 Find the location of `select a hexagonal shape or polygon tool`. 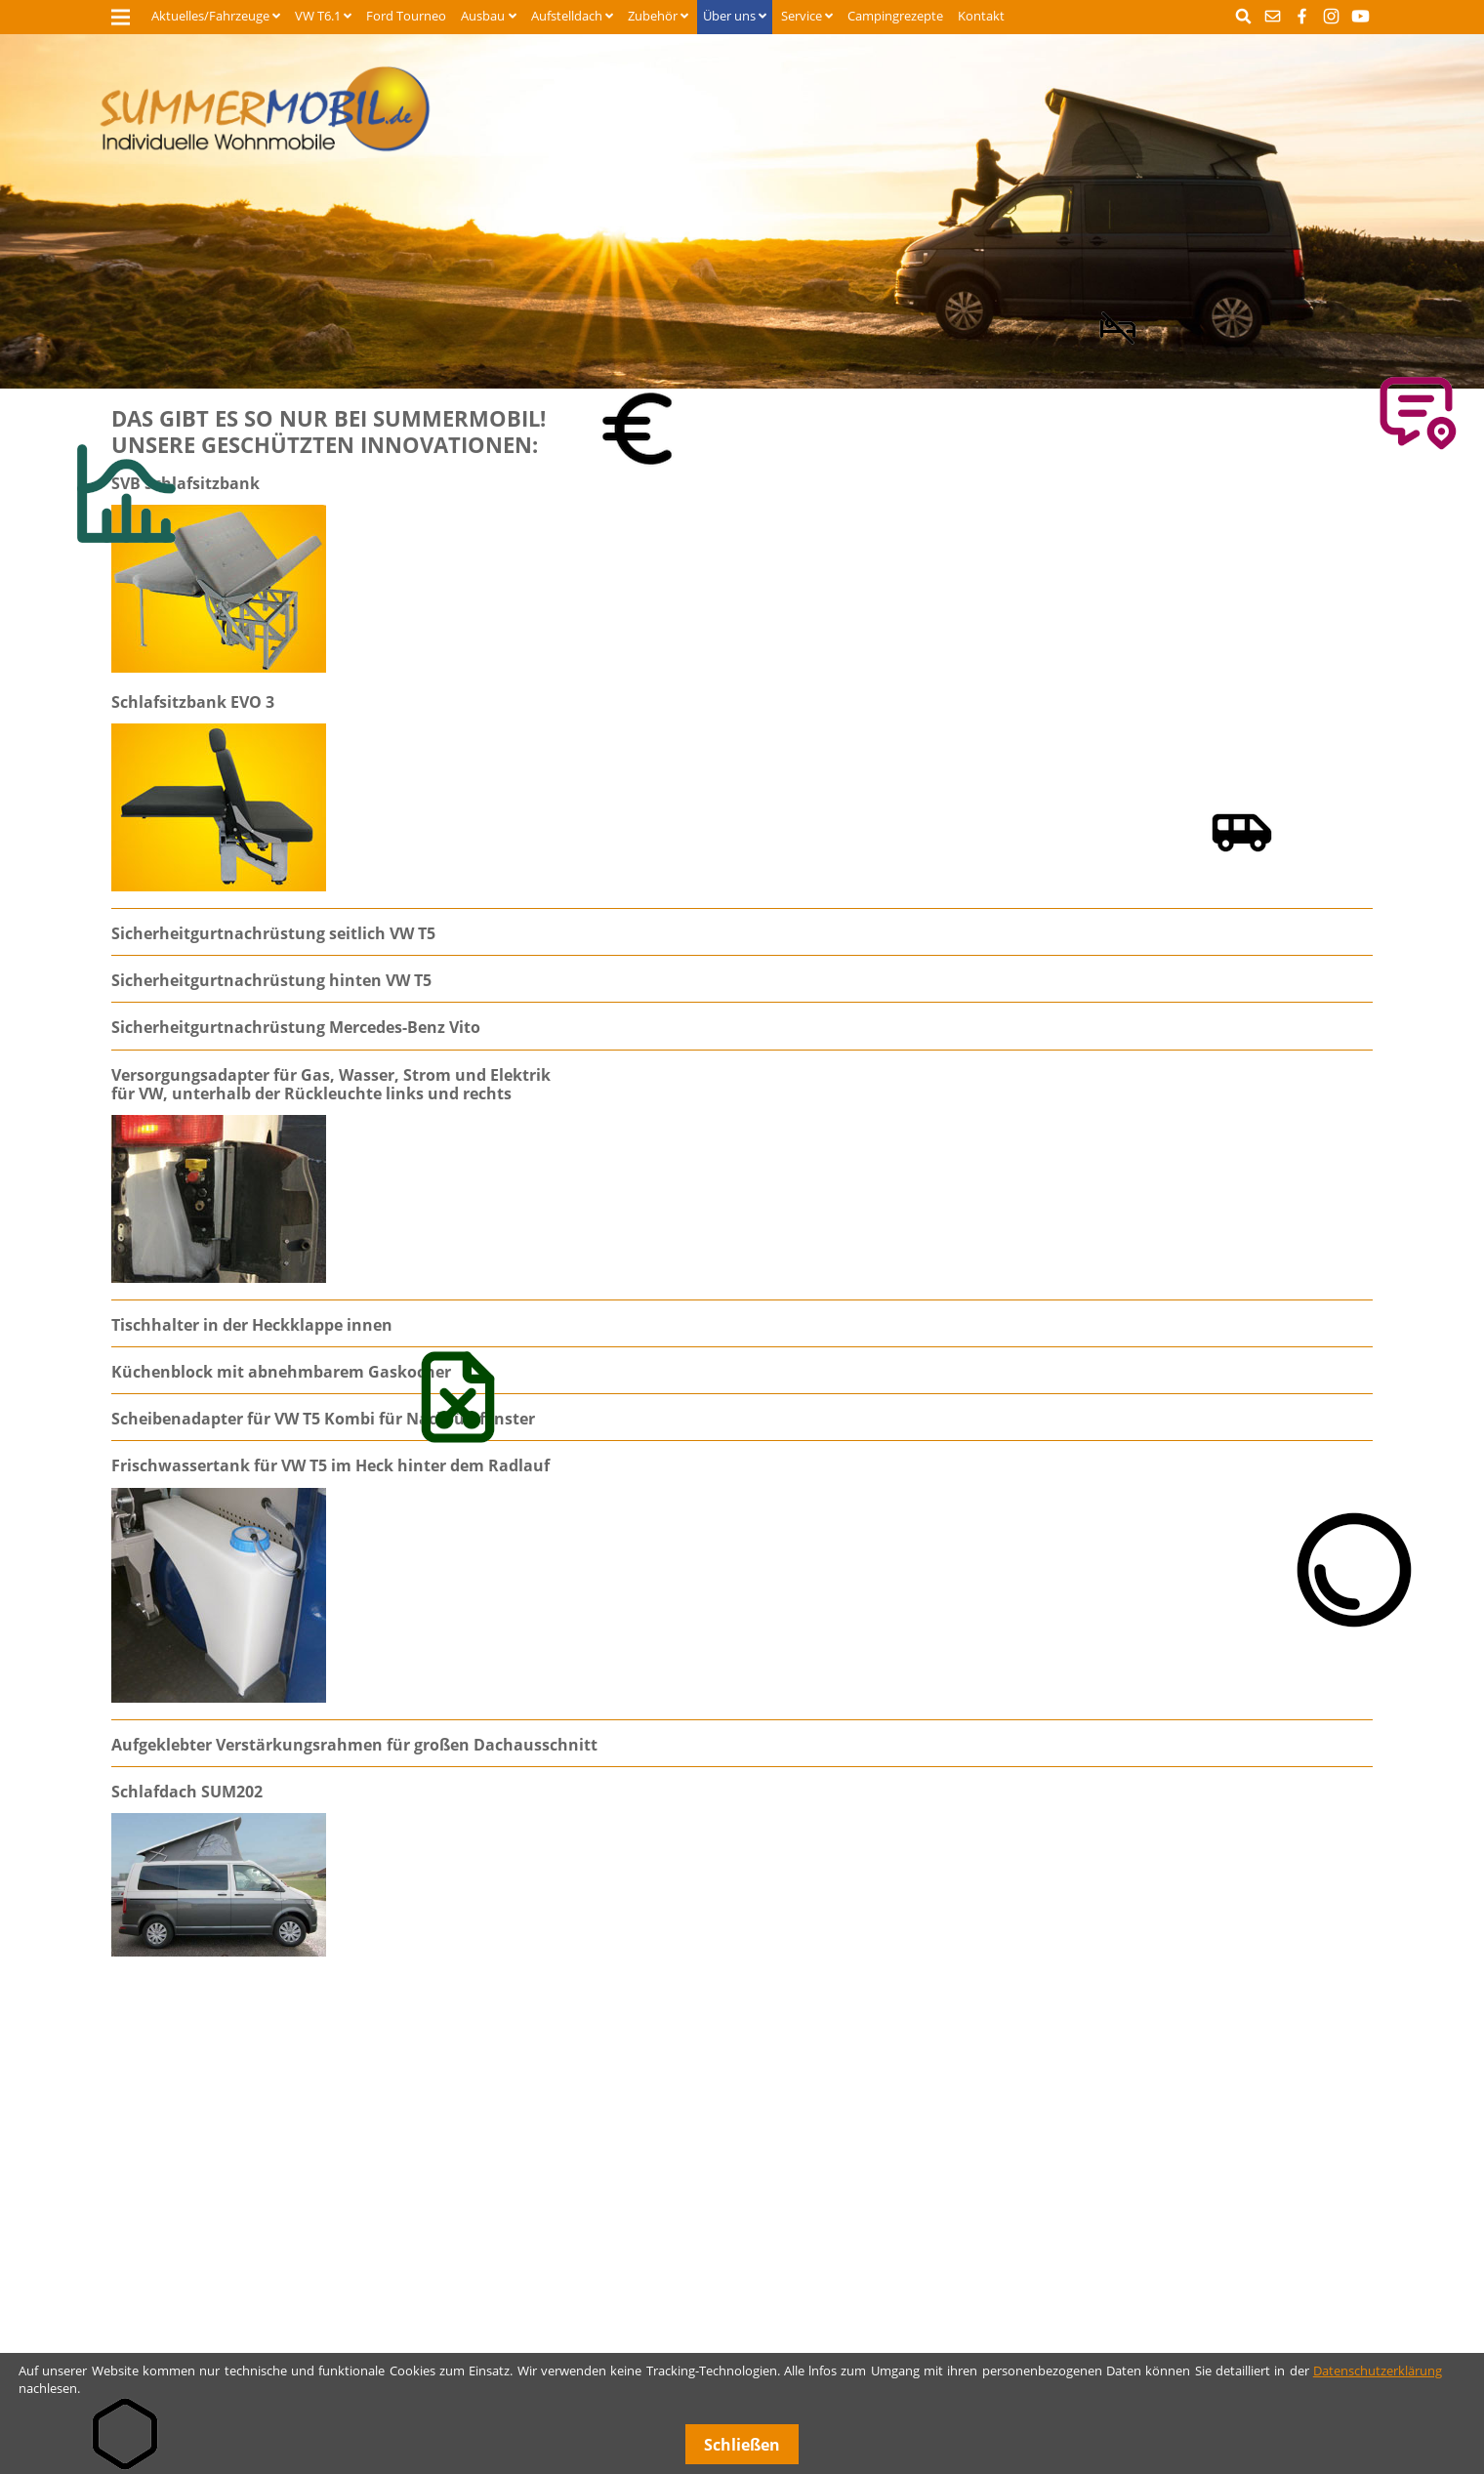

select a hexagonal shape or polygon tool is located at coordinates (125, 2434).